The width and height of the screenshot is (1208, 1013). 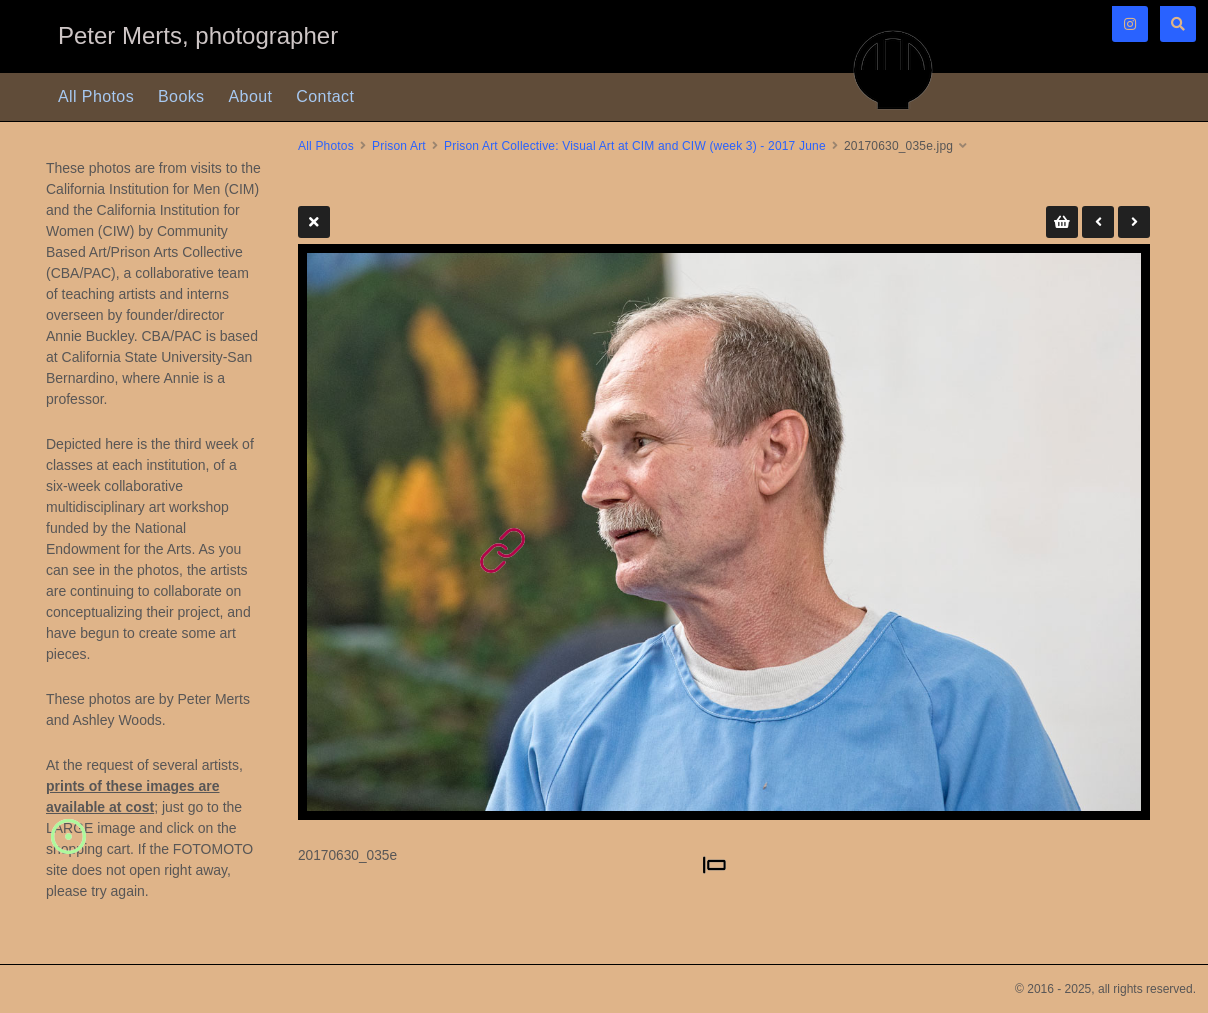 What do you see at coordinates (68, 836) in the screenshot?
I see `open a new issue` at bounding box center [68, 836].